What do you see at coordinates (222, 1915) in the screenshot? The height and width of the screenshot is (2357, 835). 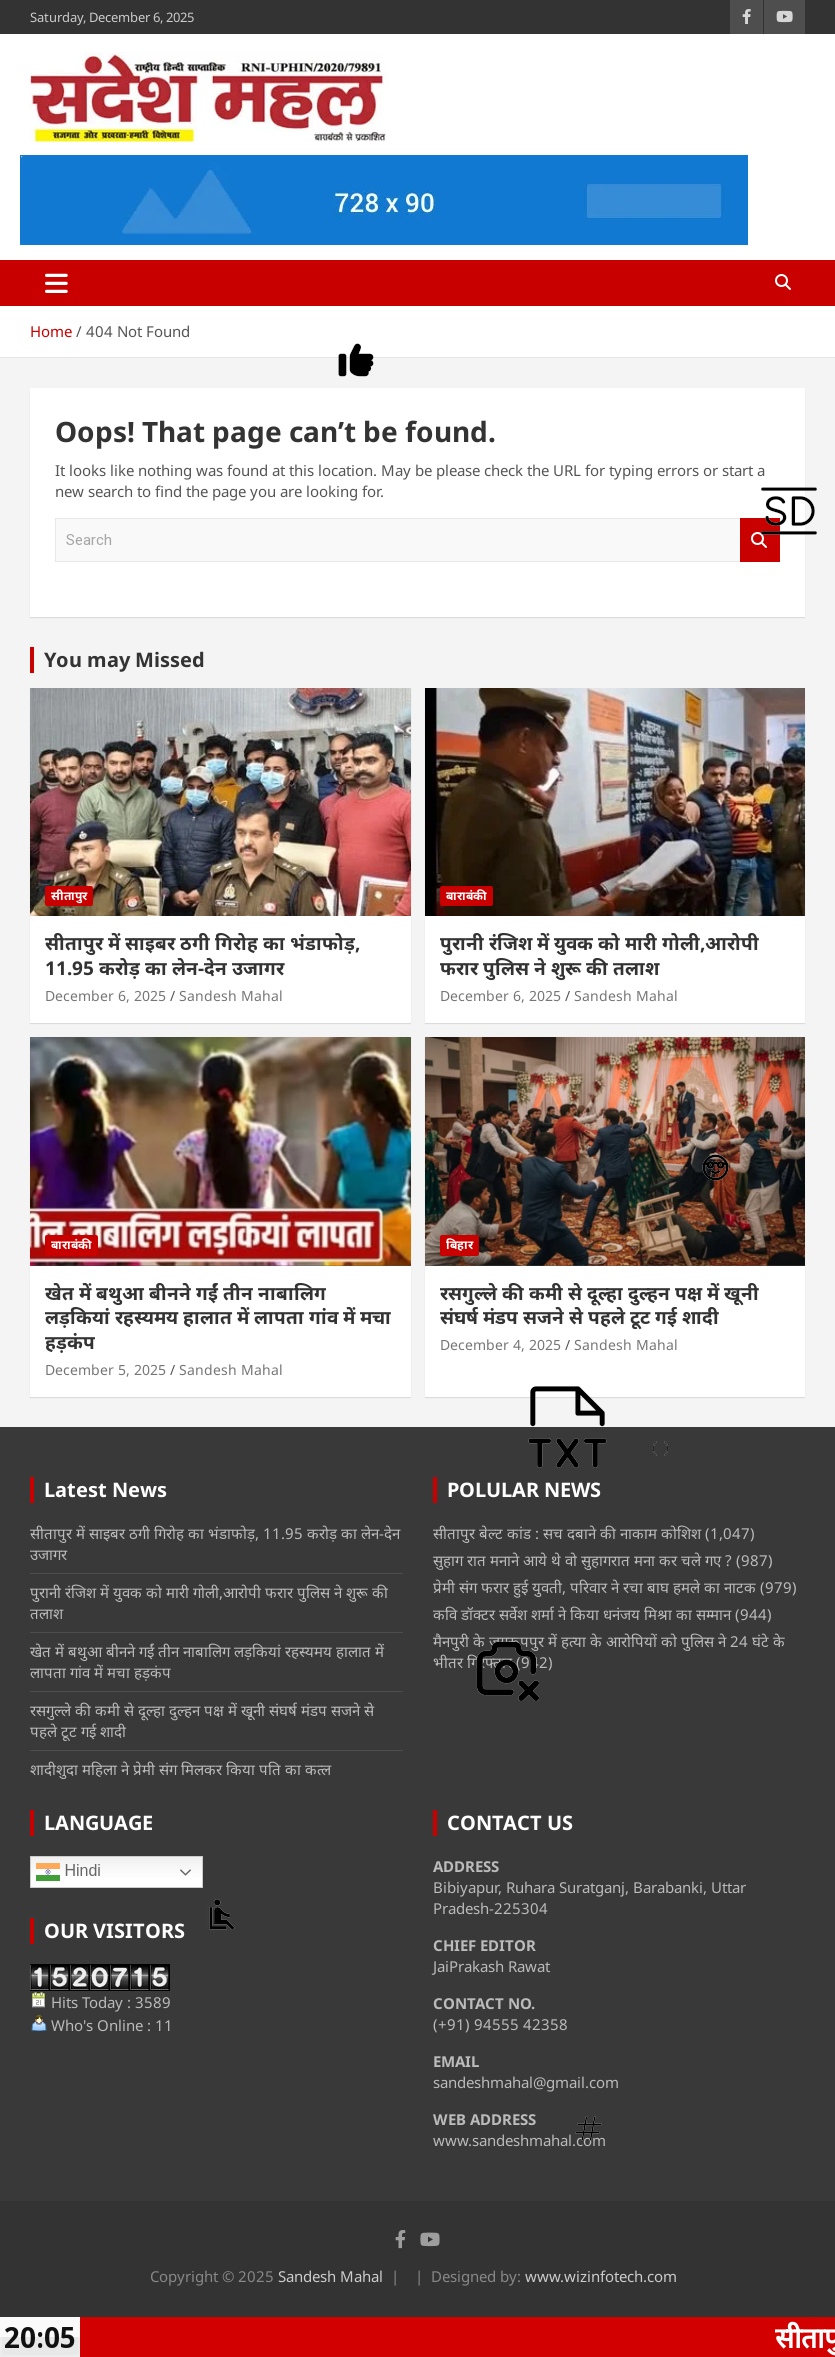 I see `indicates standard seat recline position` at bounding box center [222, 1915].